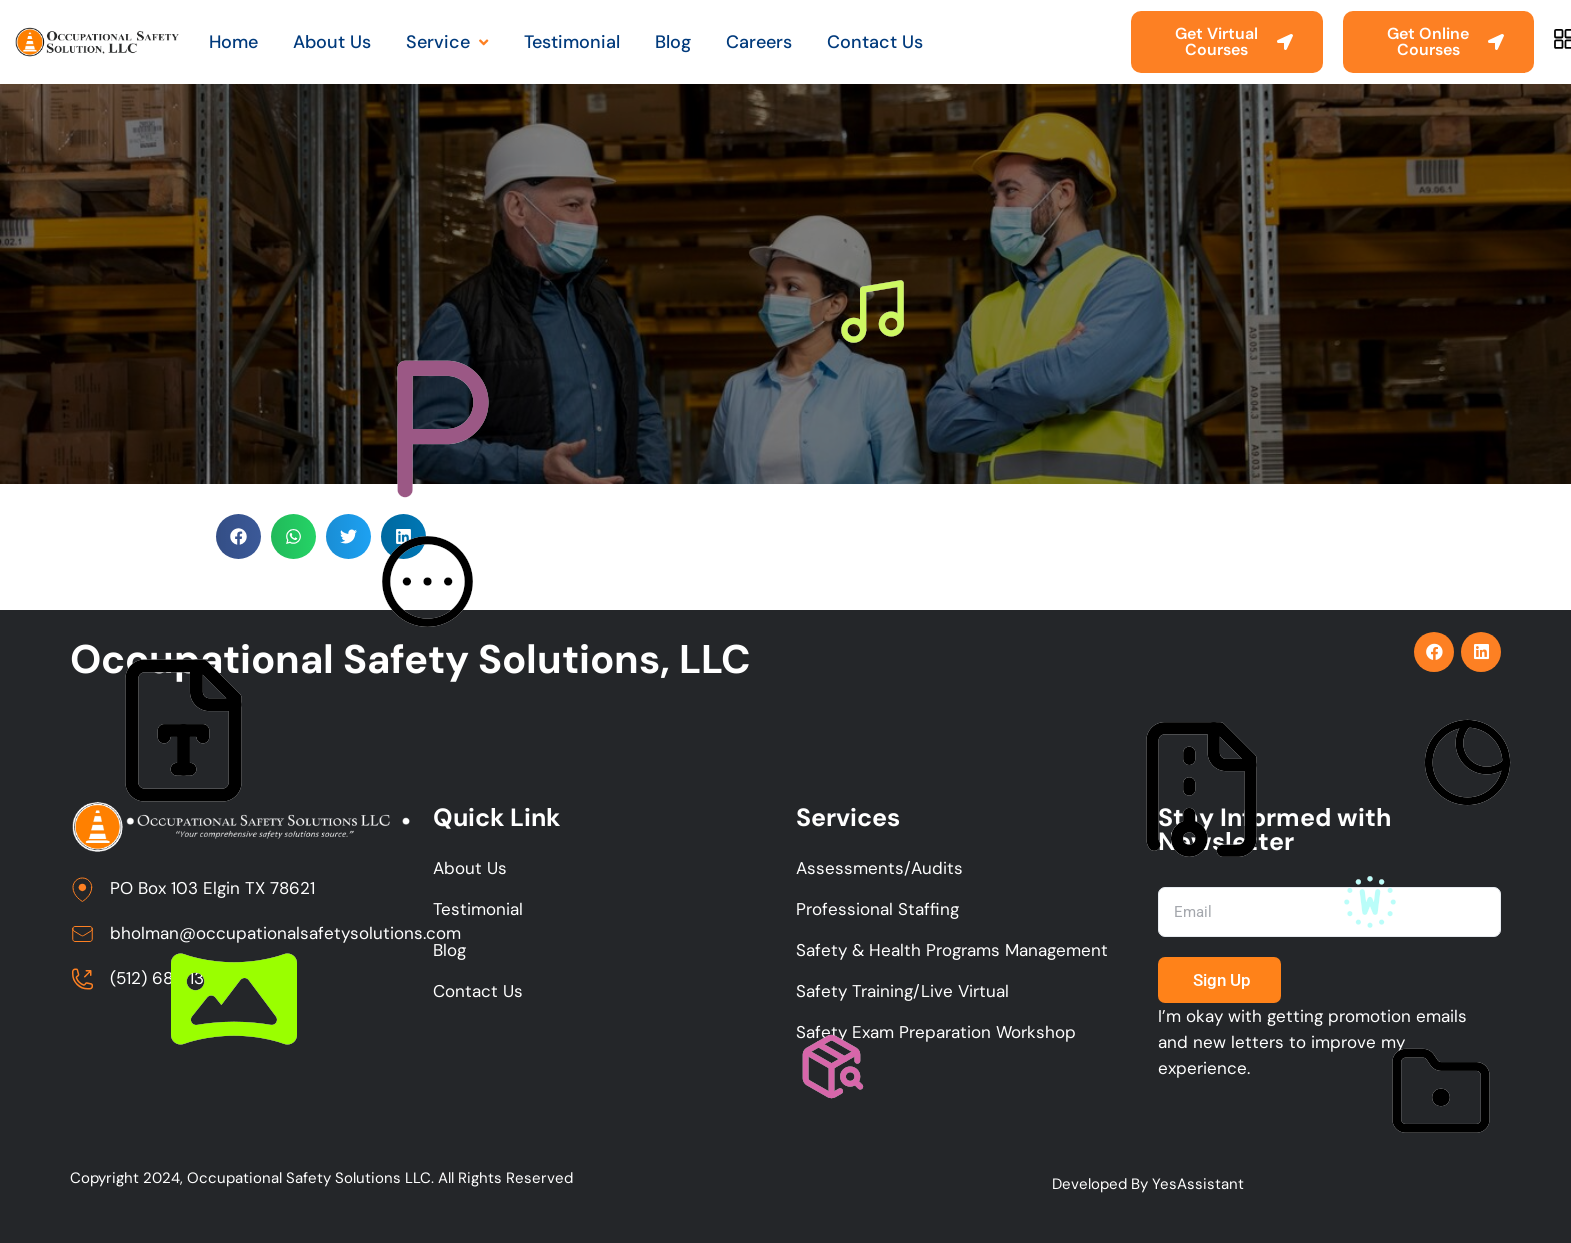 Image resolution: width=1571 pixels, height=1243 pixels. What do you see at coordinates (1201, 789) in the screenshot?
I see `open a compressed or zipped file` at bounding box center [1201, 789].